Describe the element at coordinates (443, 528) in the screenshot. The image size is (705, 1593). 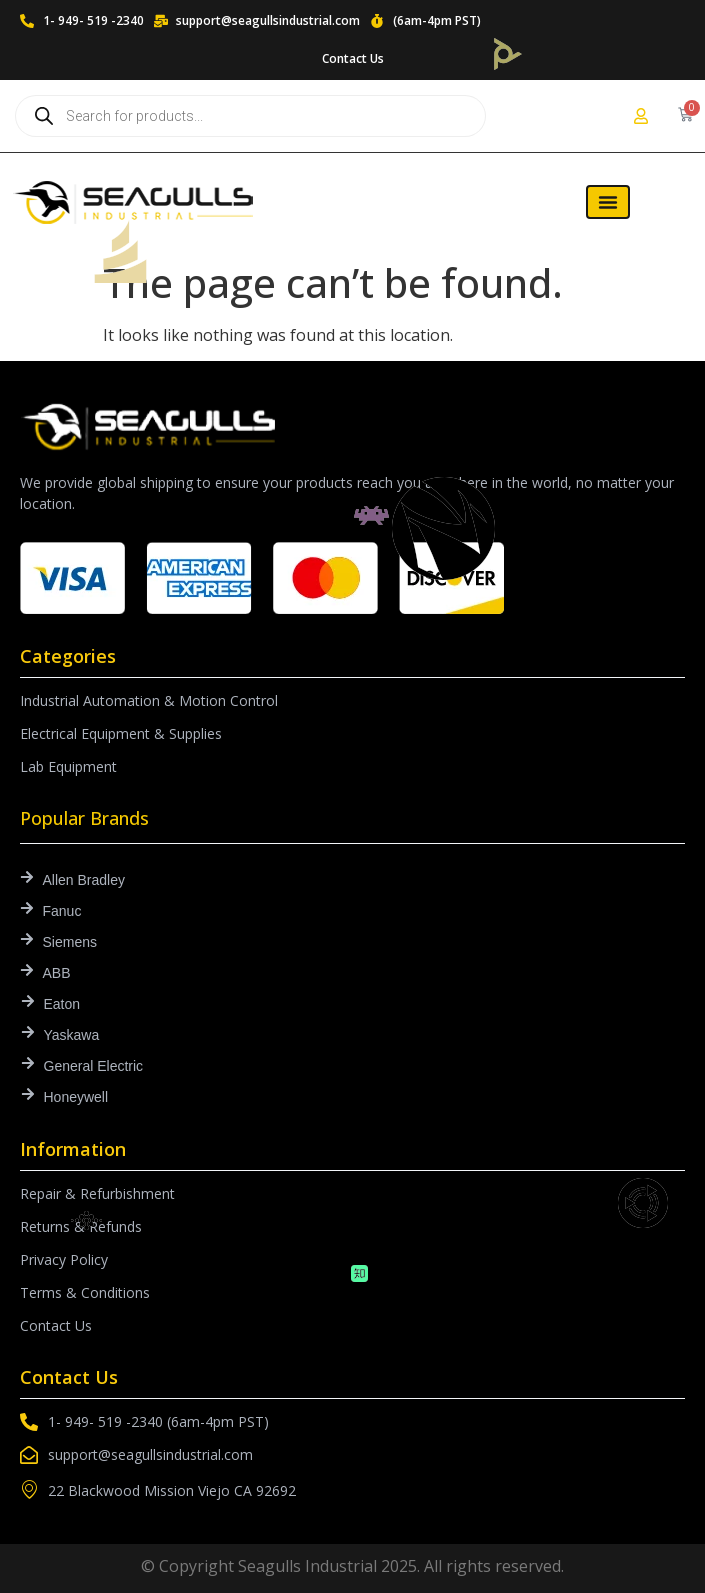
I see `spacemacs text editor logo` at that location.